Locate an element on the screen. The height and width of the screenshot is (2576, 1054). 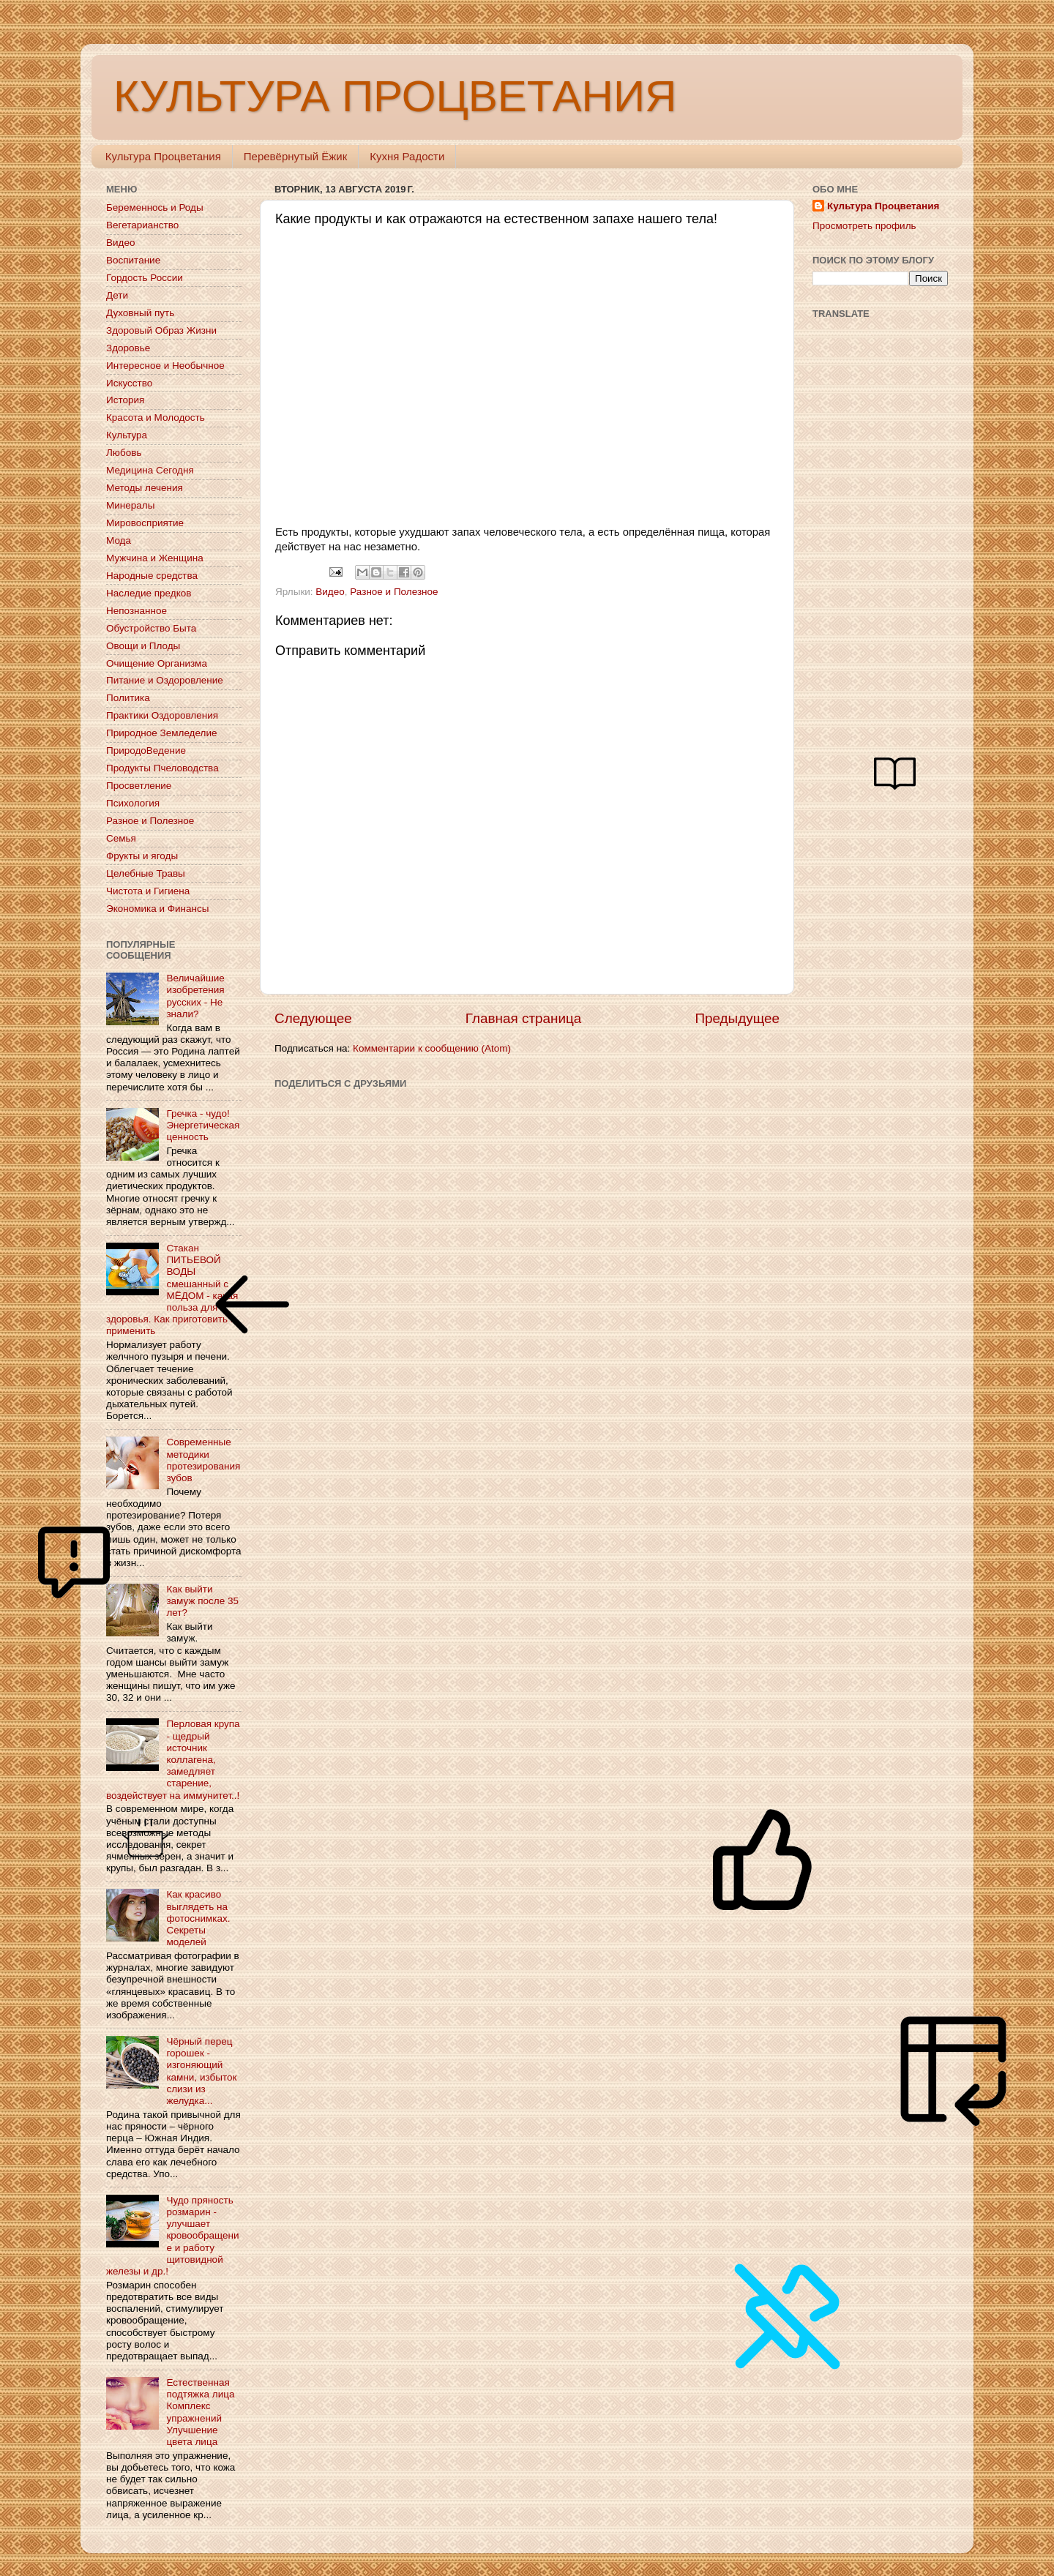
open documentation or readme is located at coordinates (894, 773).